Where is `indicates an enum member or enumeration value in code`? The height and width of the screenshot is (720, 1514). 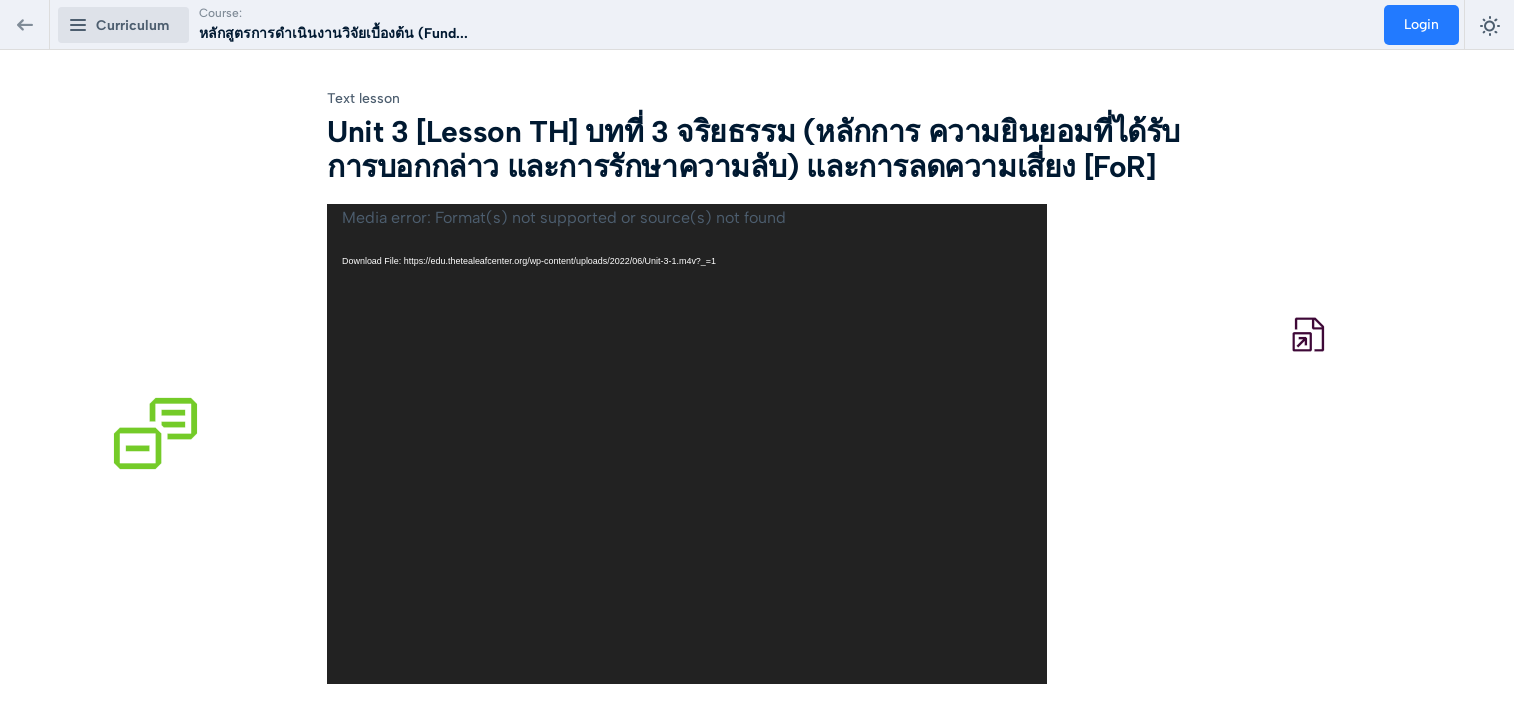
indicates an enum member or enumeration value in code is located at coordinates (155, 433).